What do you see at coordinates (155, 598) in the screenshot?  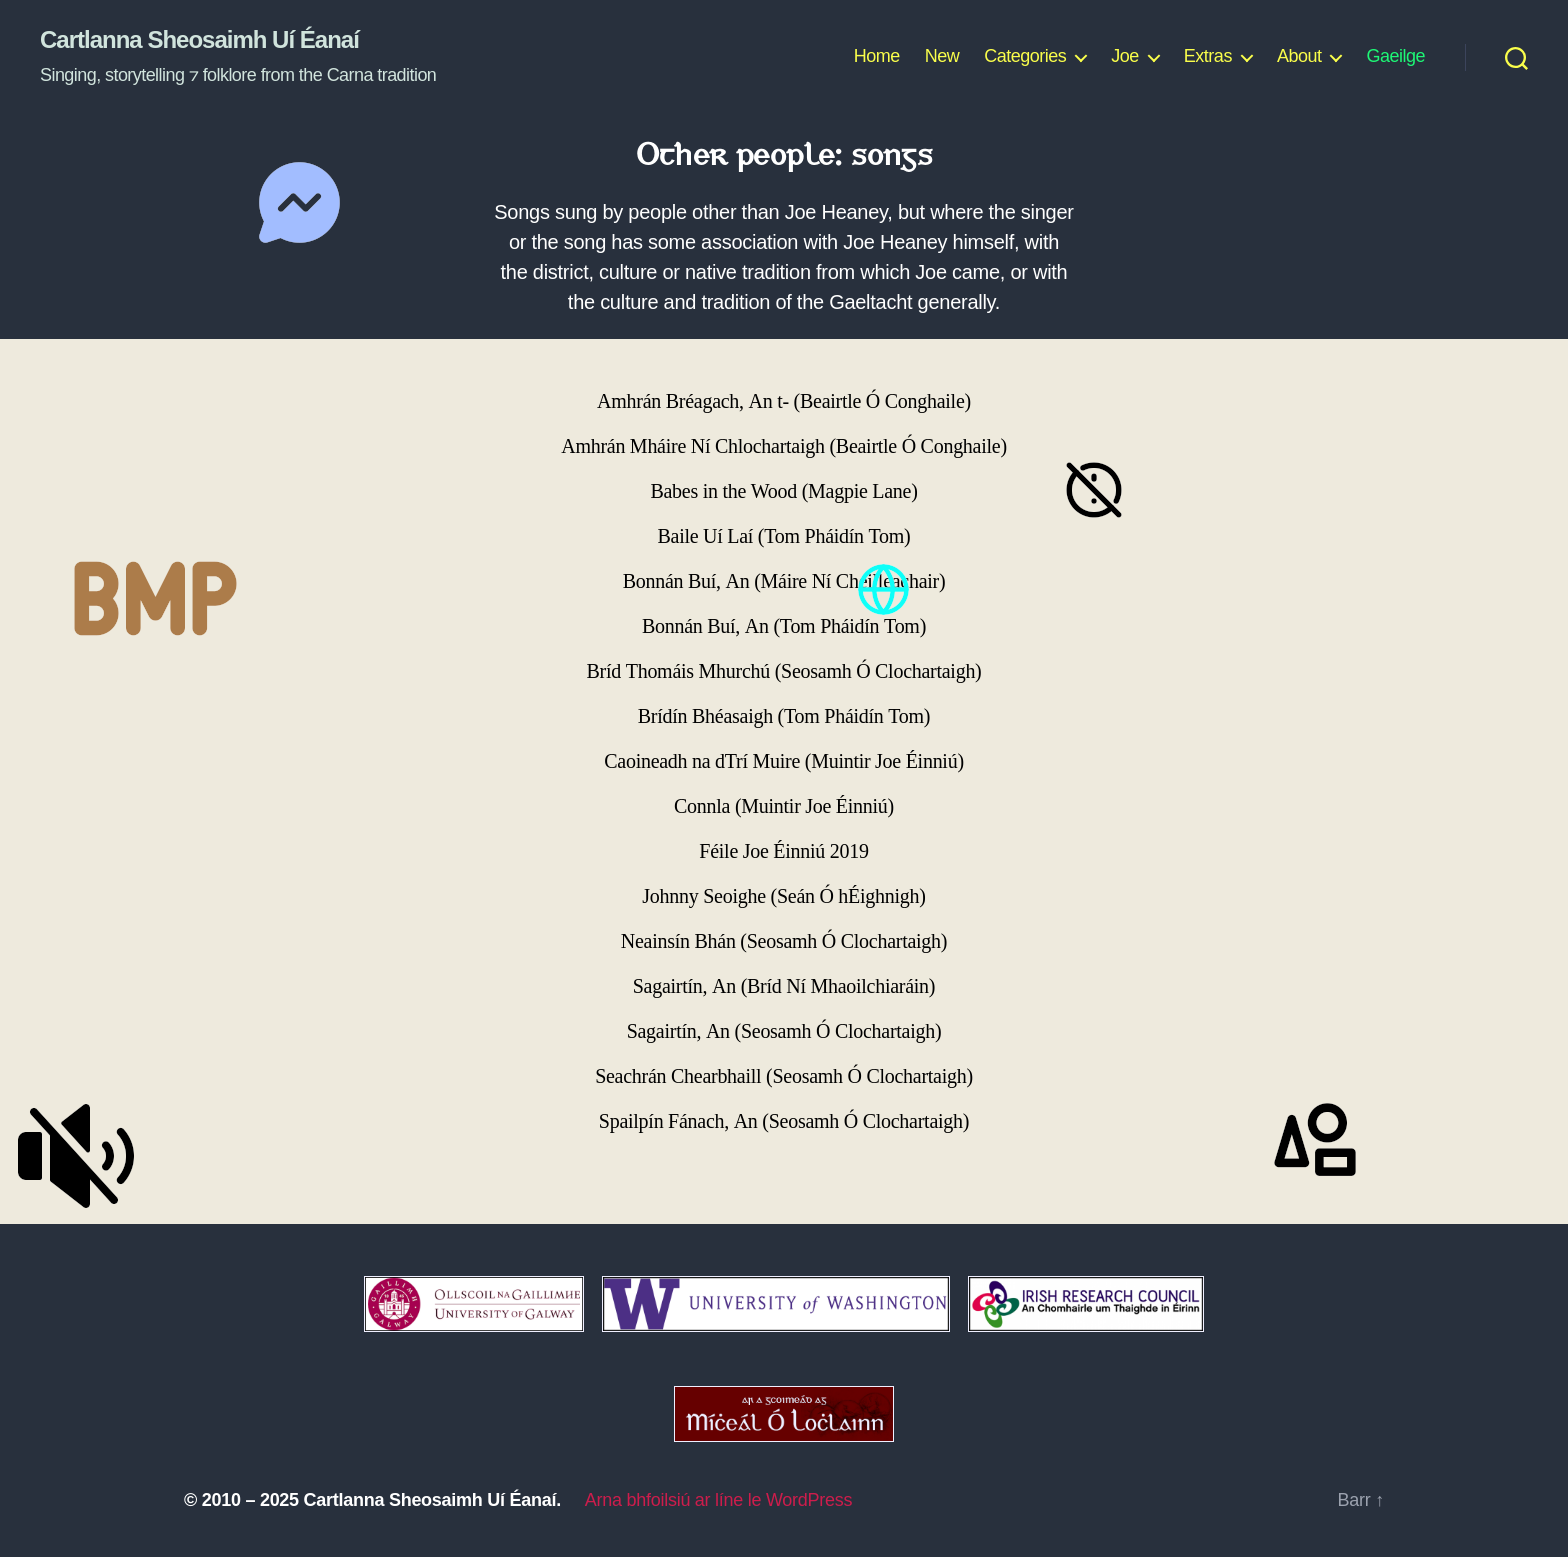 I see `indicates a BMP image file format` at bounding box center [155, 598].